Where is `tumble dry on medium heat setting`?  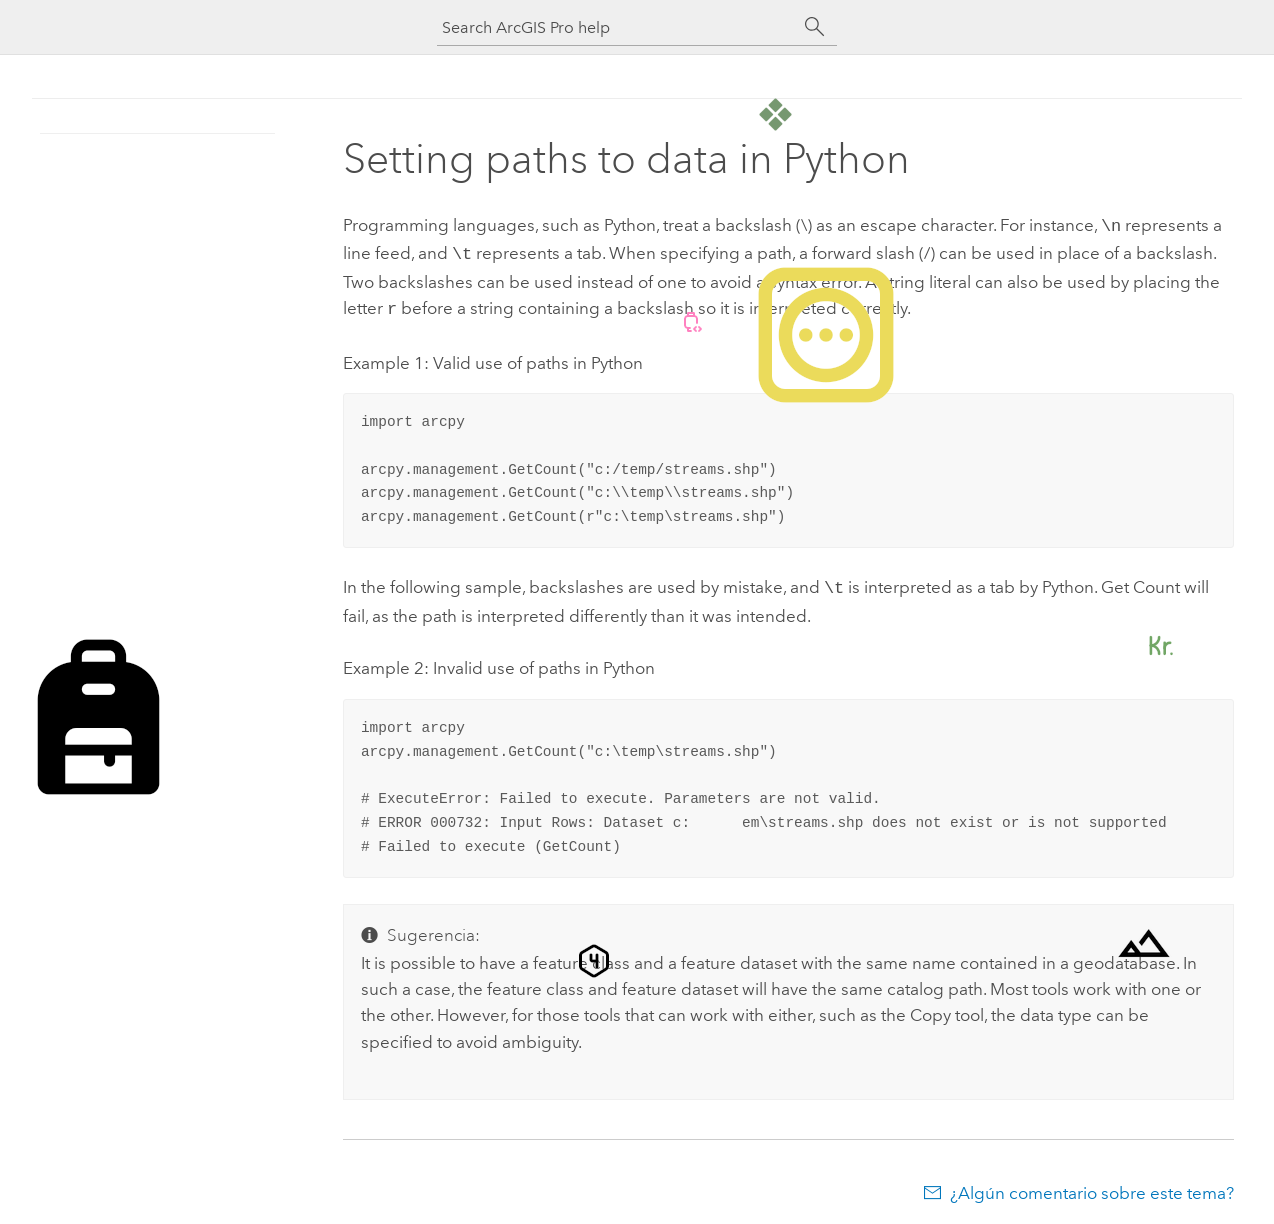
tumble dry on medium heat setting is located at coordinates (826, 335).